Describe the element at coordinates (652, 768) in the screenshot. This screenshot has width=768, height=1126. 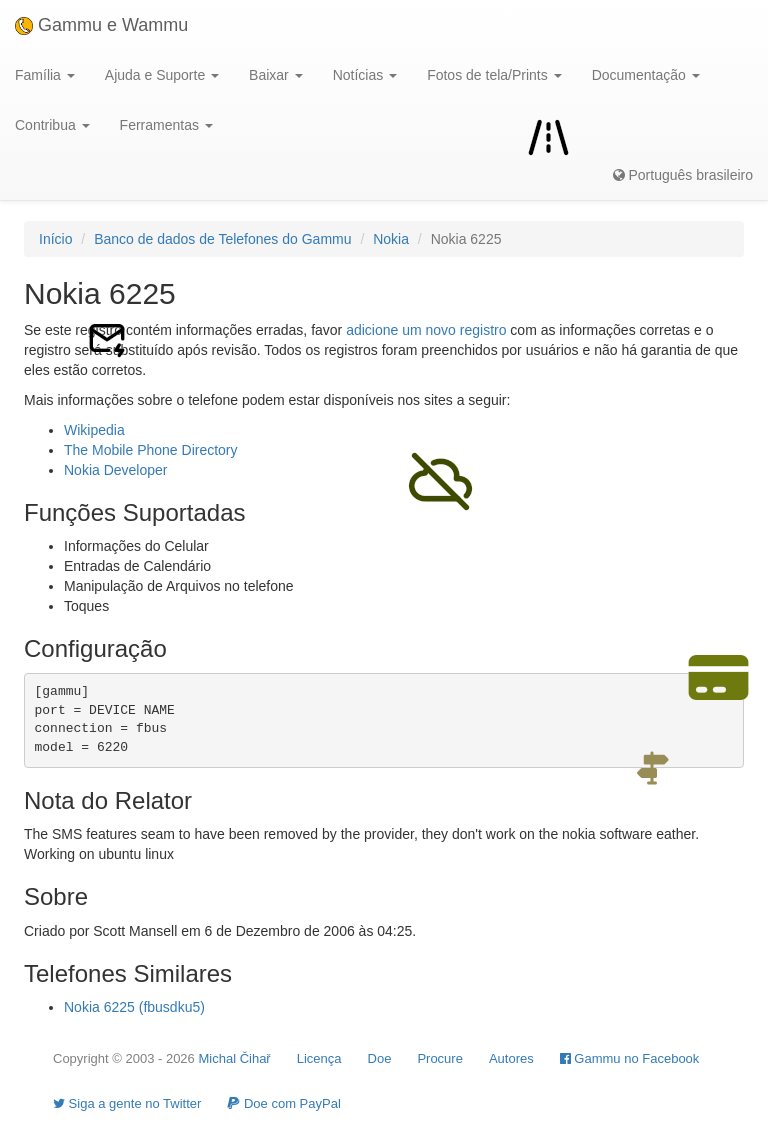
I see `get directions to a destination` at that location.